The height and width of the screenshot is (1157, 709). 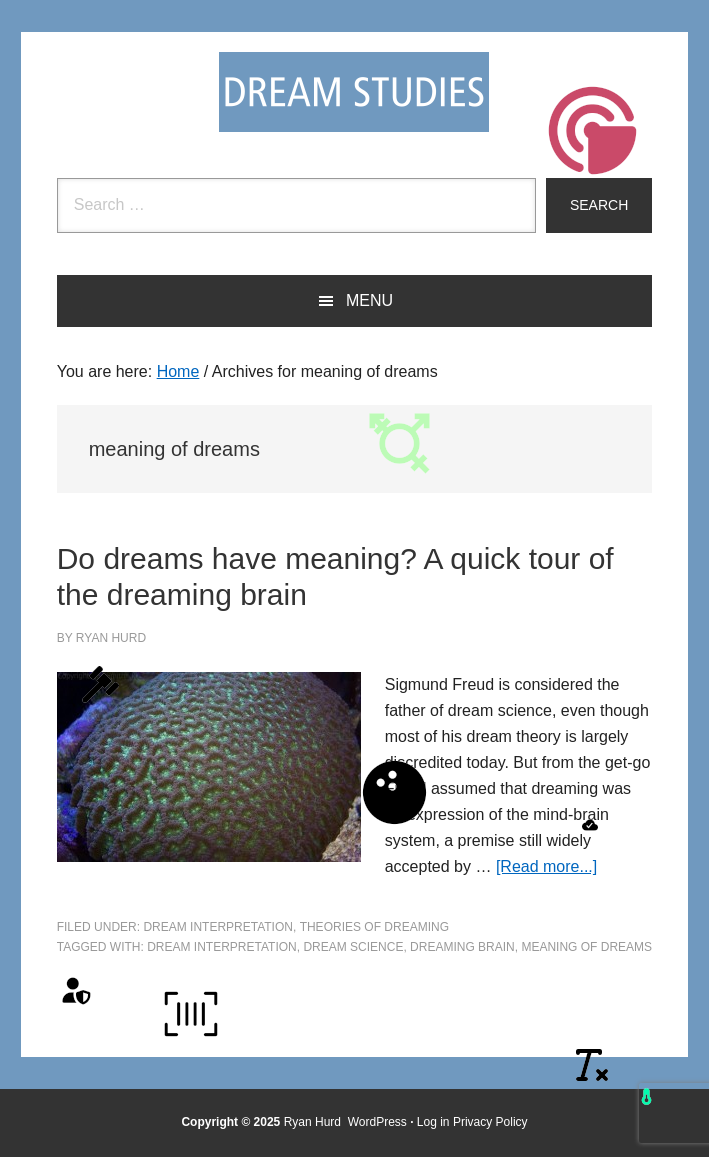 I want to click on scan a barcode, so click(x=191, y=1014).